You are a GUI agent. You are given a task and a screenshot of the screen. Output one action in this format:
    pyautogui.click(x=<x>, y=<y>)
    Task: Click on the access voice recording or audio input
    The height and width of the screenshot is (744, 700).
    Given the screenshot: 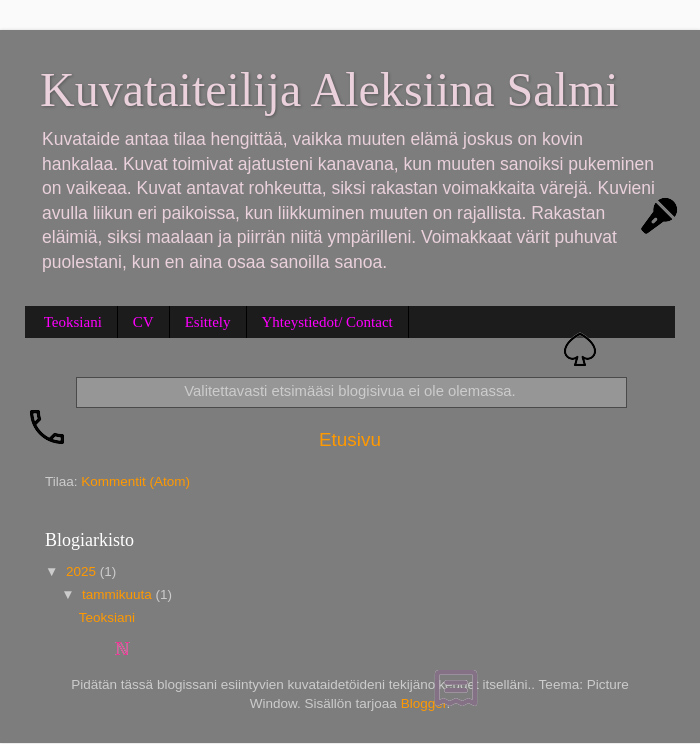 What is the action you would take?
    pyautogui.click(x=658, y=216)
    